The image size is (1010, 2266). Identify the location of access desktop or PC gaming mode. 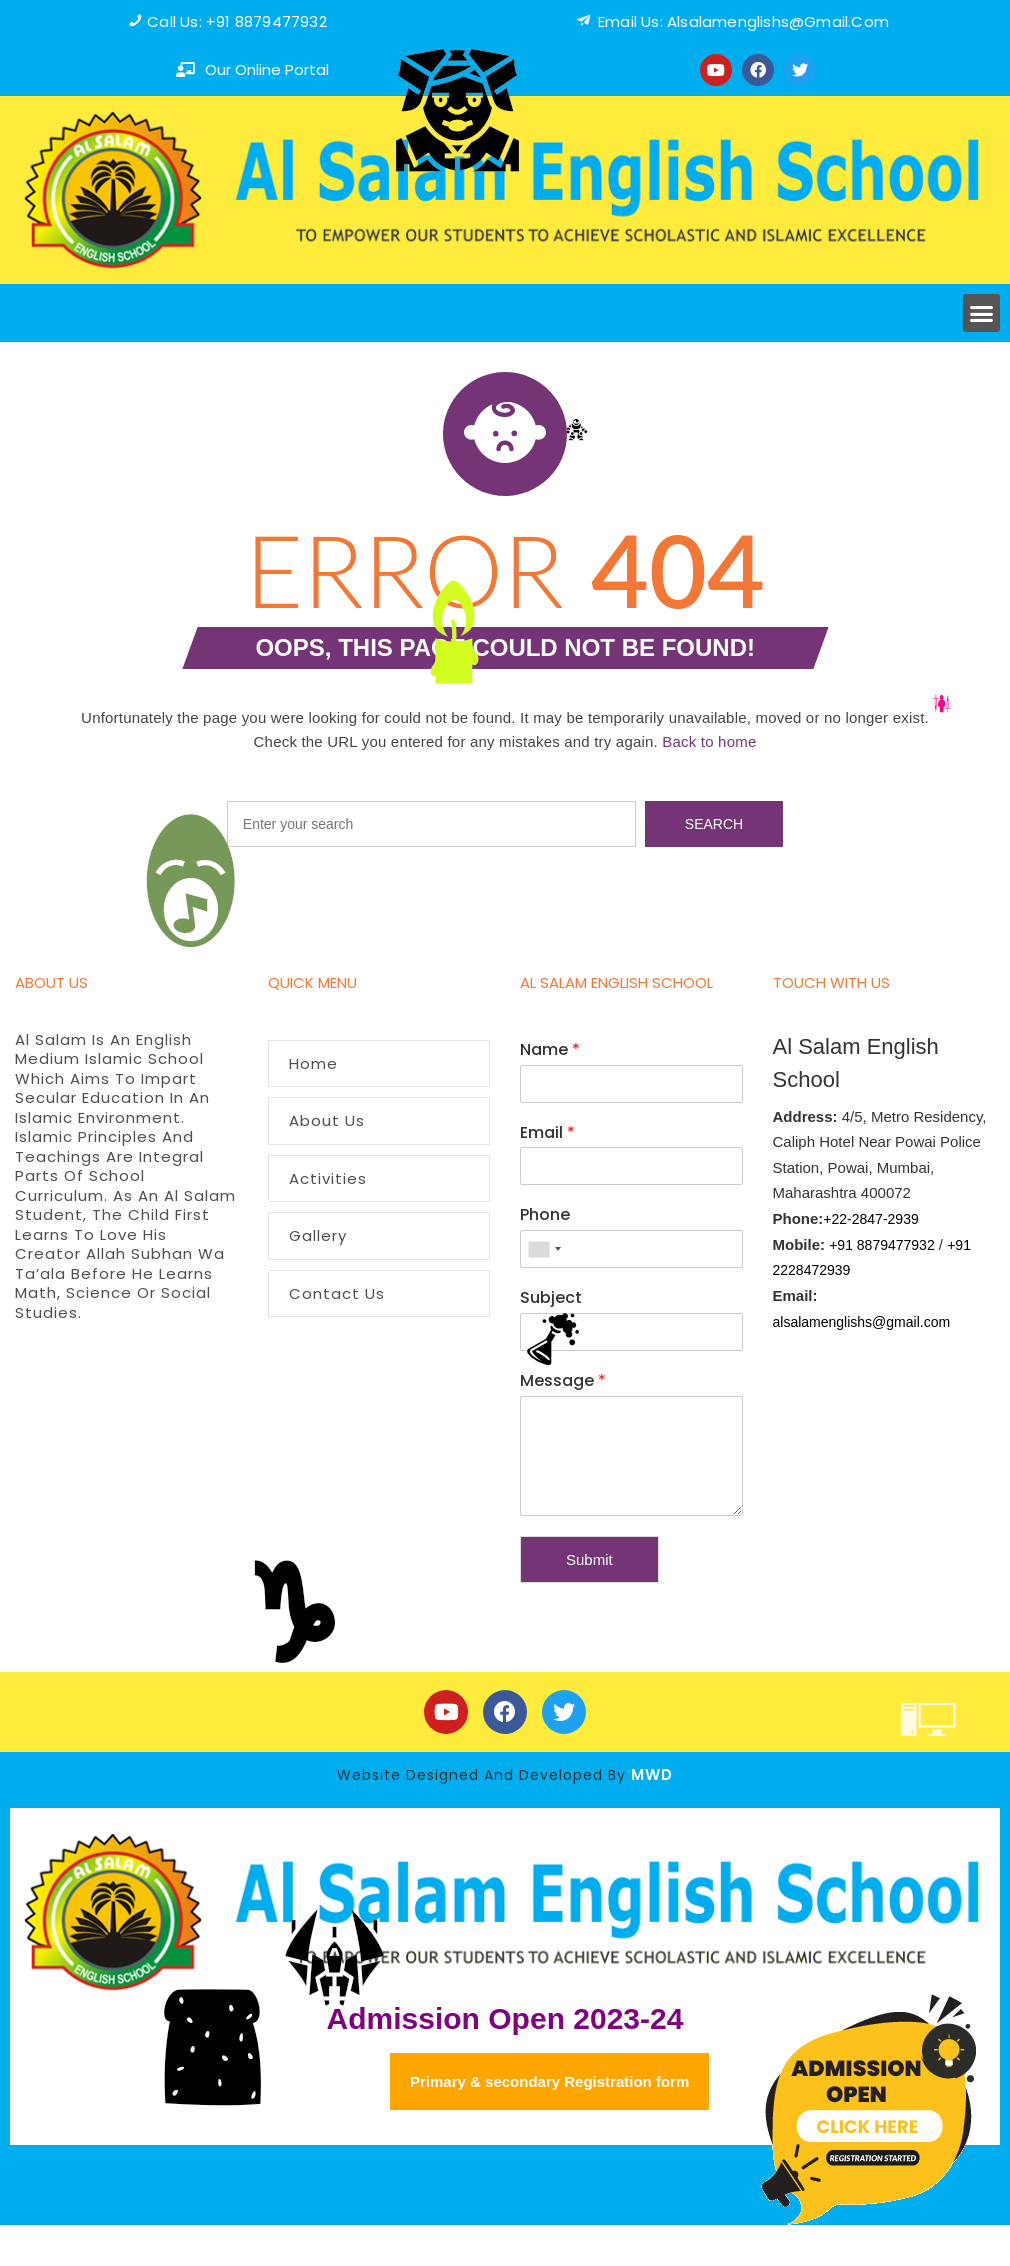
(928, 1719).